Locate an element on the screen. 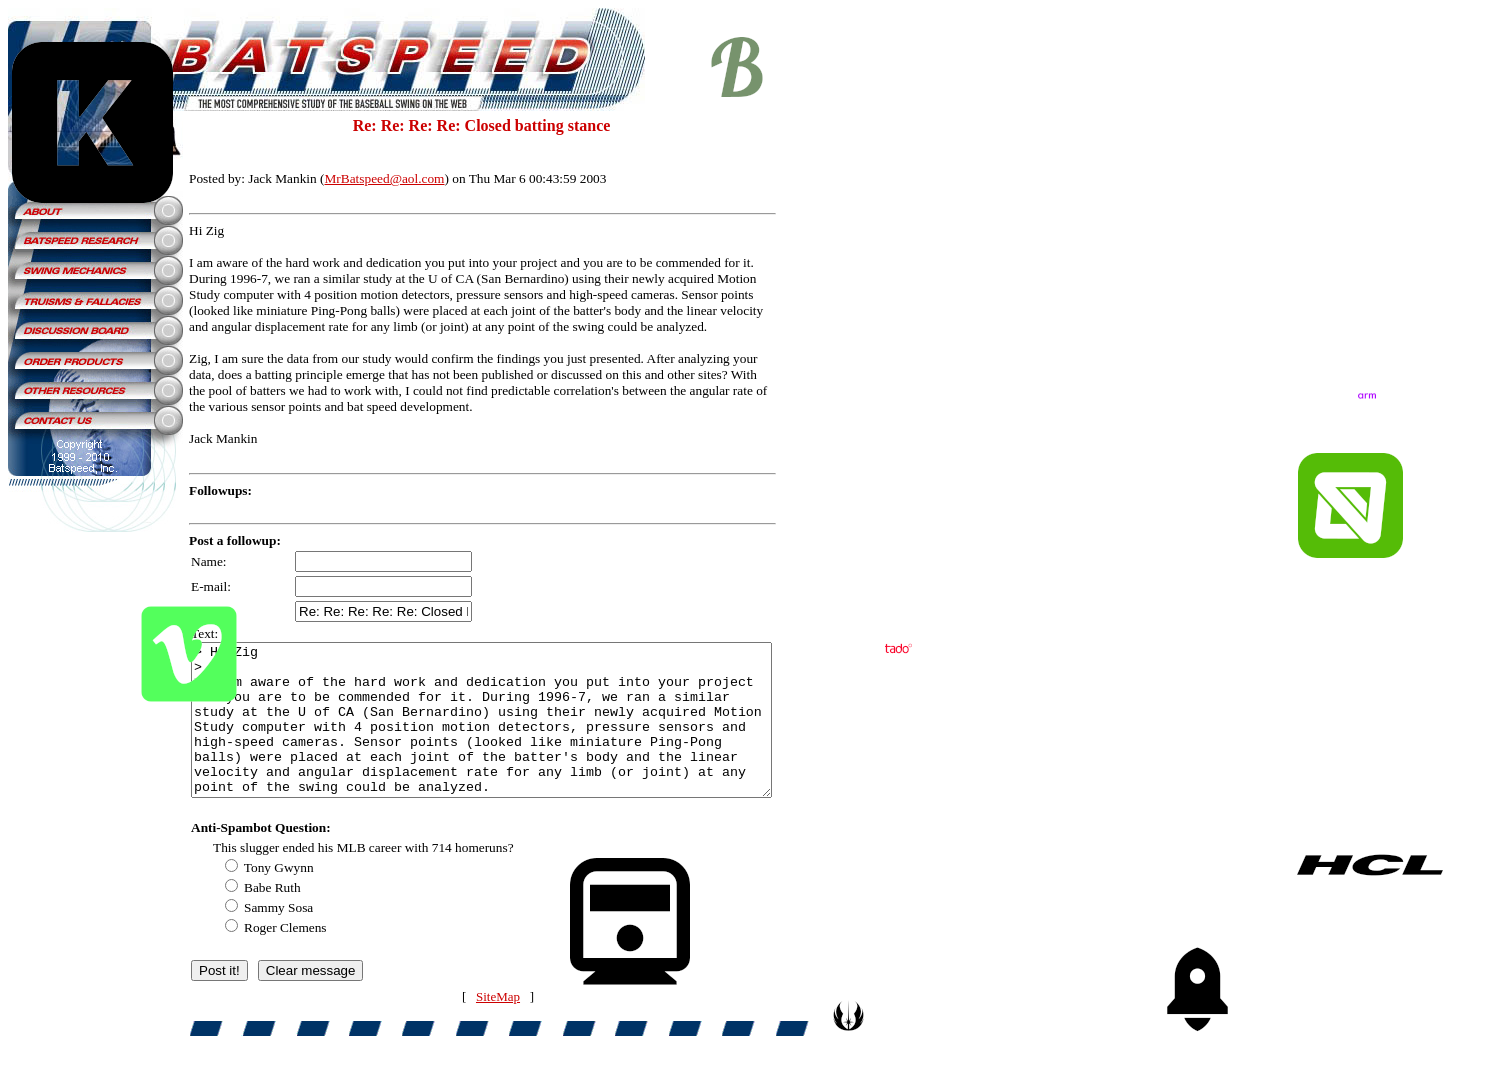 This screenshot has height=1090, width=1499. mock service worker (MSW) library logo is located at coordinates (1350, 505).